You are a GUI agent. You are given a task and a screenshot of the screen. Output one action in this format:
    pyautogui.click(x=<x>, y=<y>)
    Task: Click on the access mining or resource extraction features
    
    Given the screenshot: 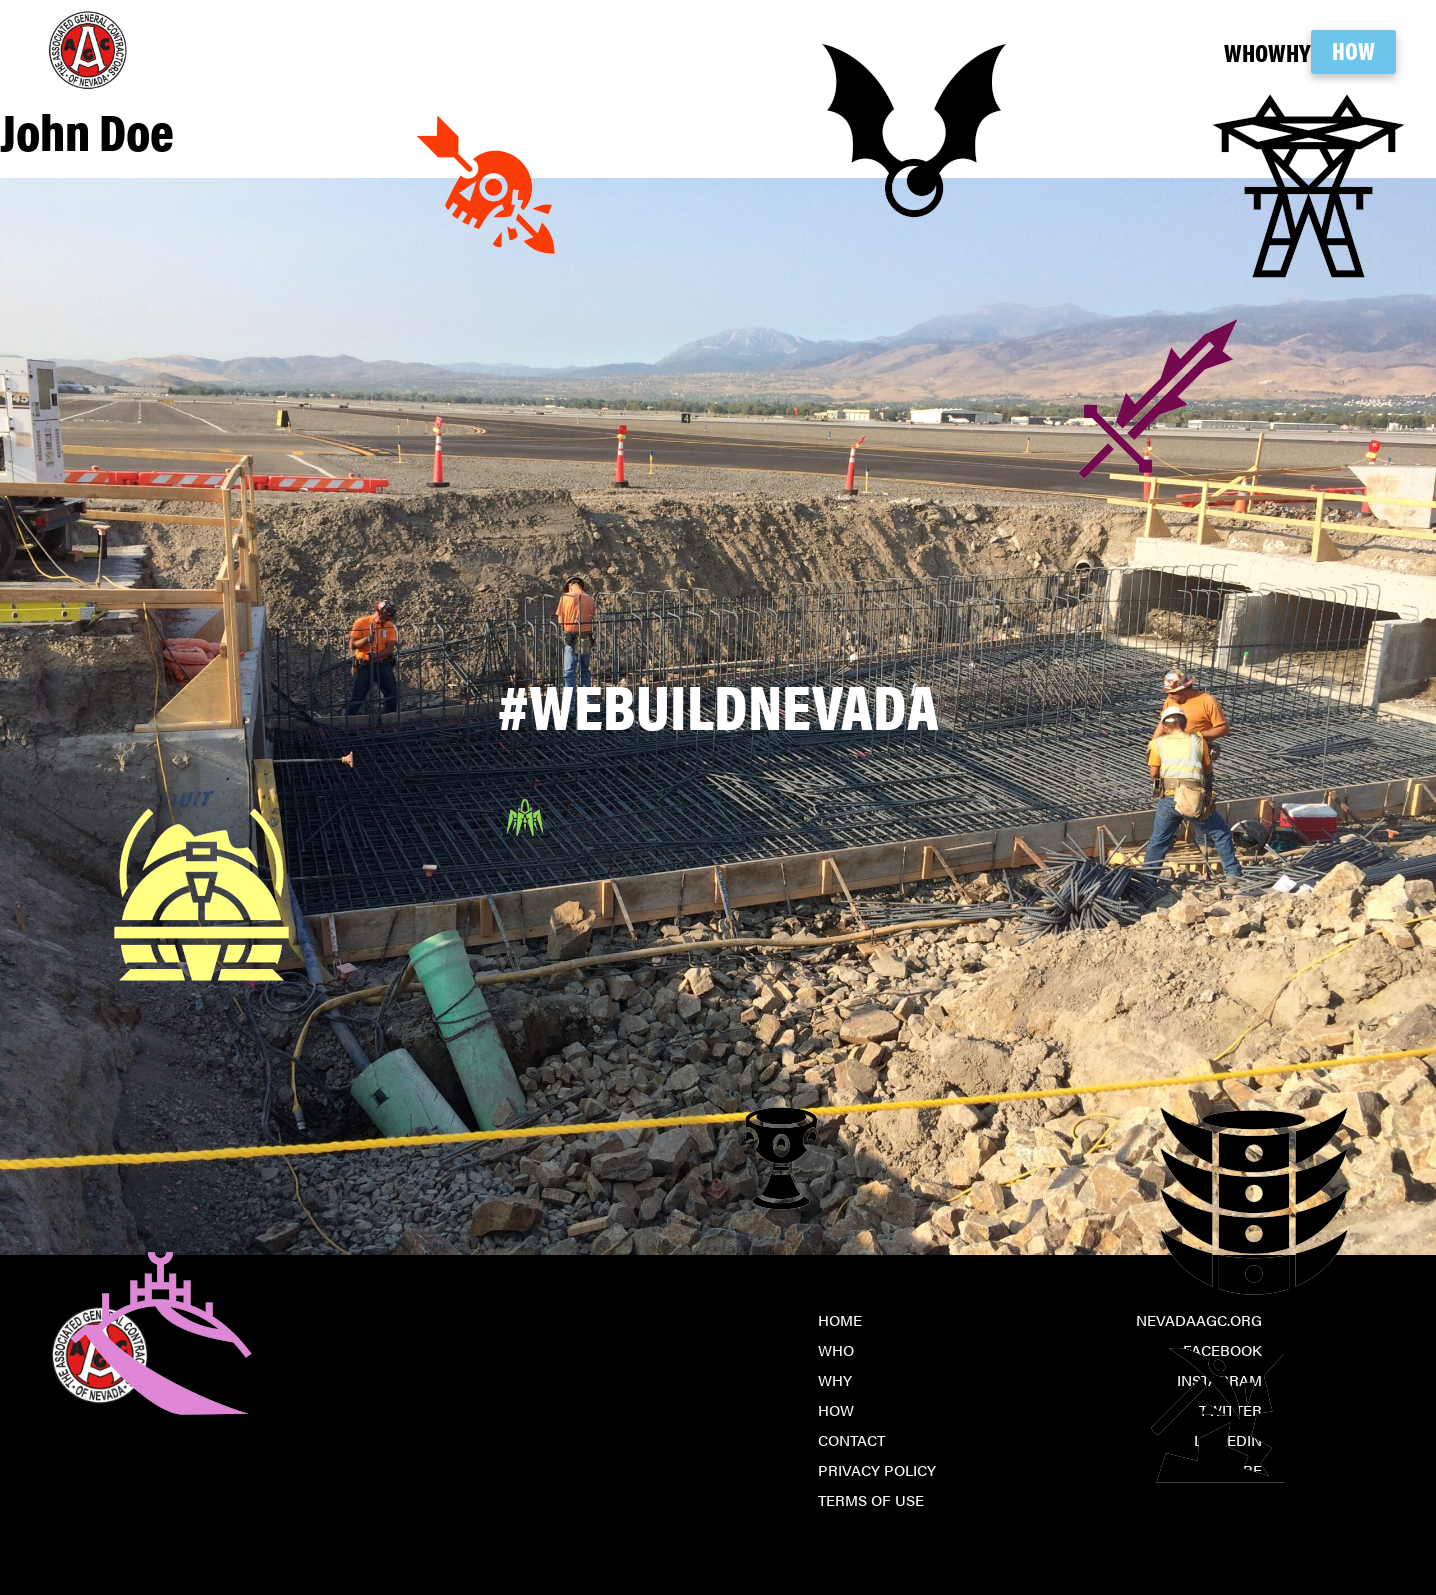 What is the action you would take?
    pyautogui.click(x=1216, y=1415)
    